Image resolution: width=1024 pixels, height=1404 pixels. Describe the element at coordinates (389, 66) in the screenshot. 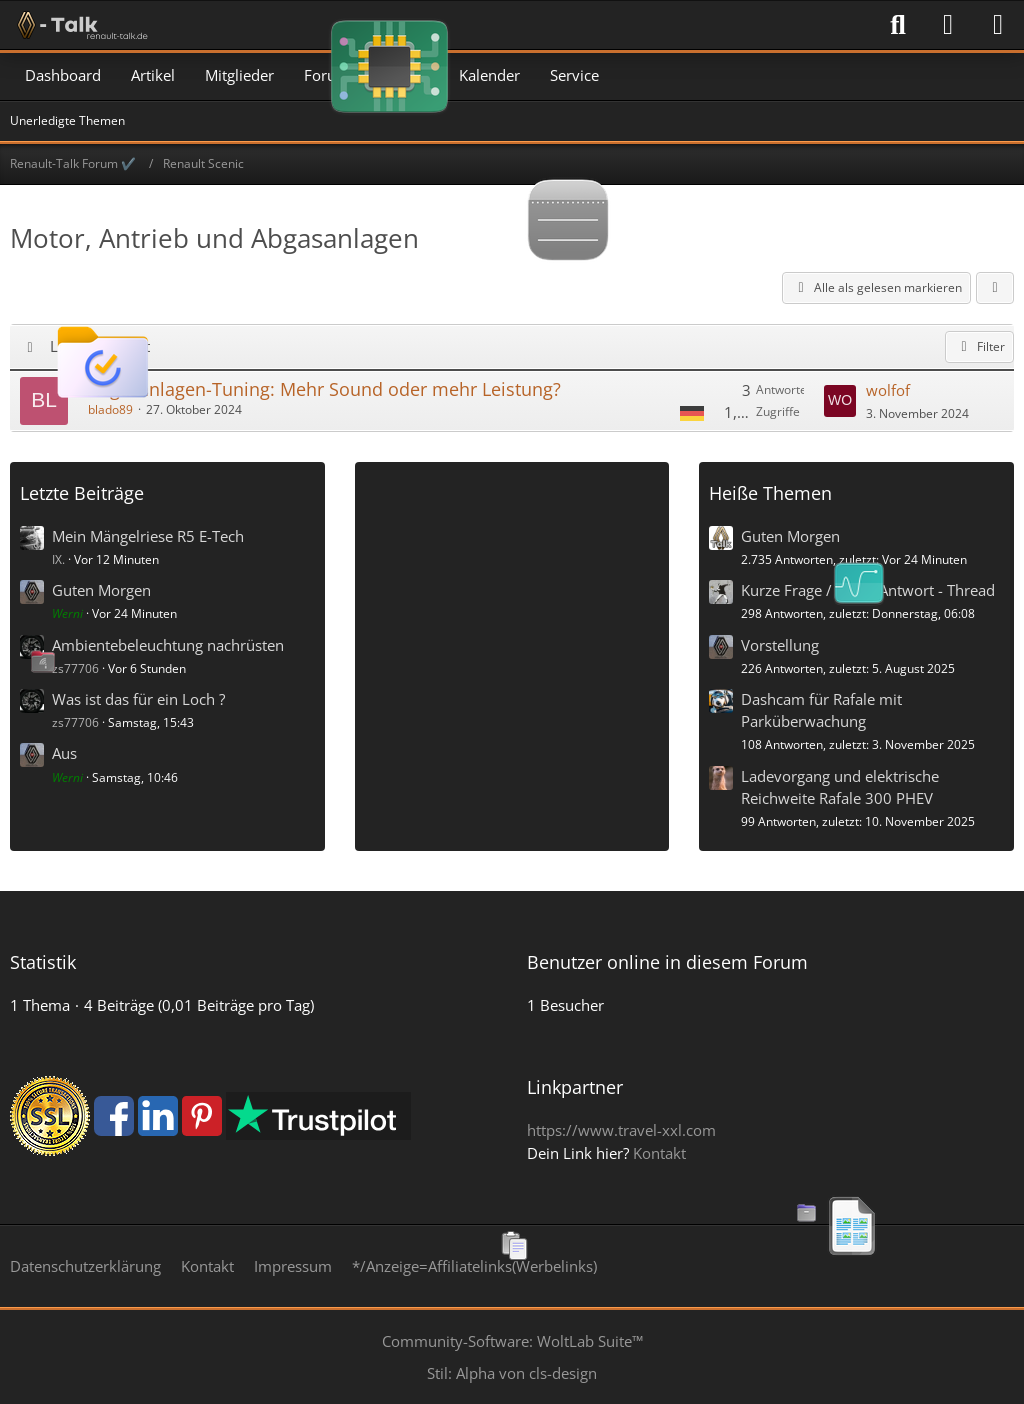

I see `open cpu-x system information utility` at that location.